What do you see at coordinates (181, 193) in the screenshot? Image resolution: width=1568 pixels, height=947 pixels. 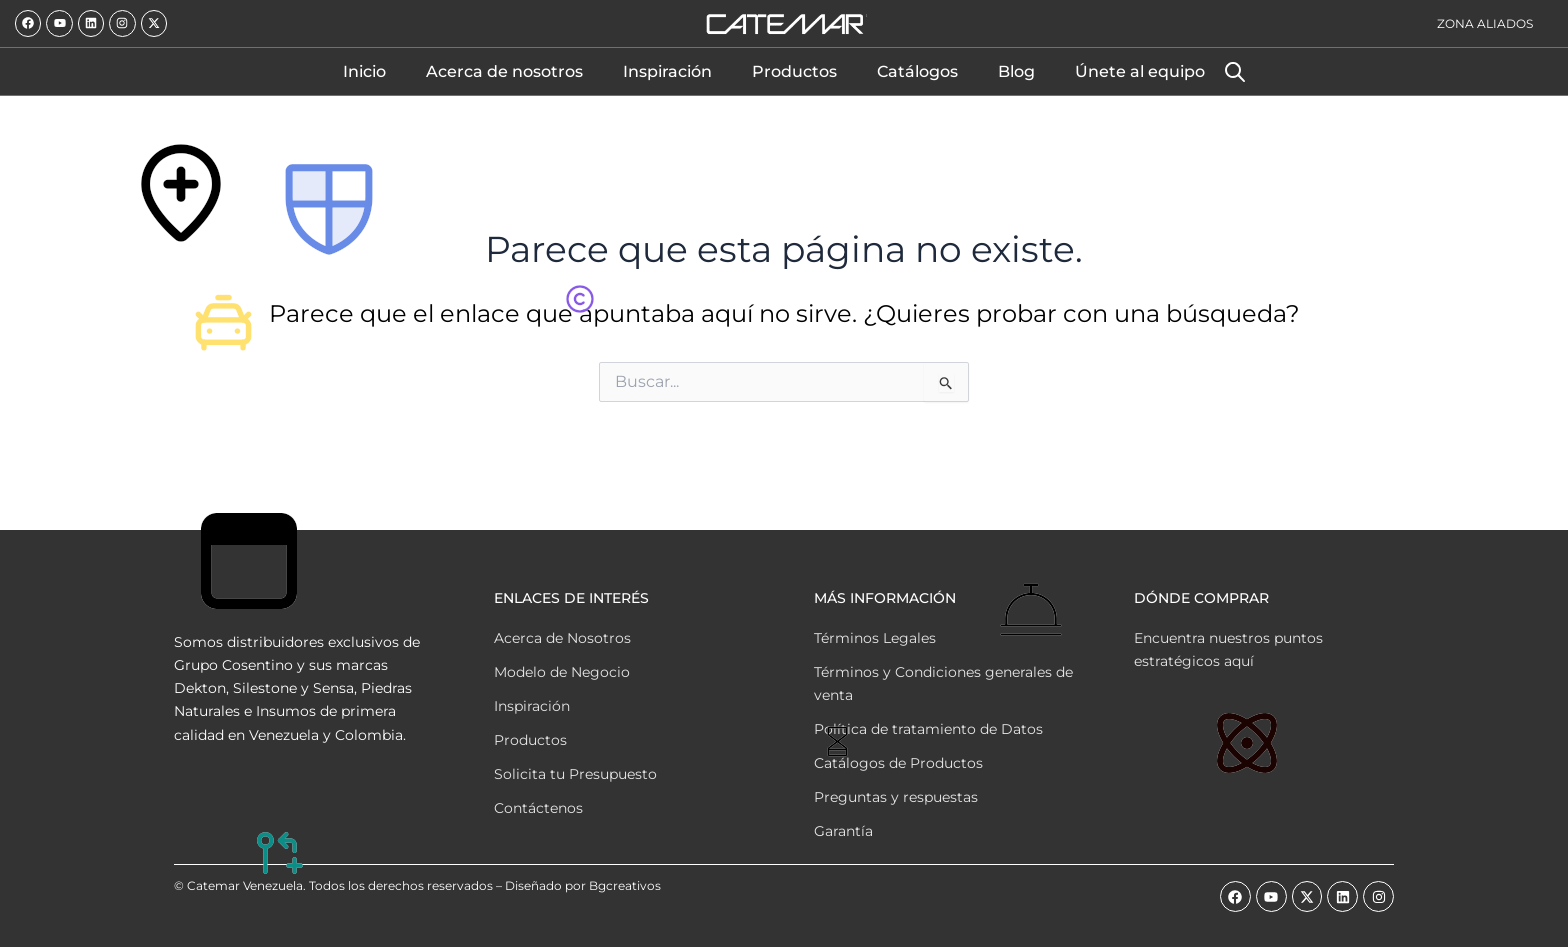 I see `add a new location pin` at bounding box center [181, 193].